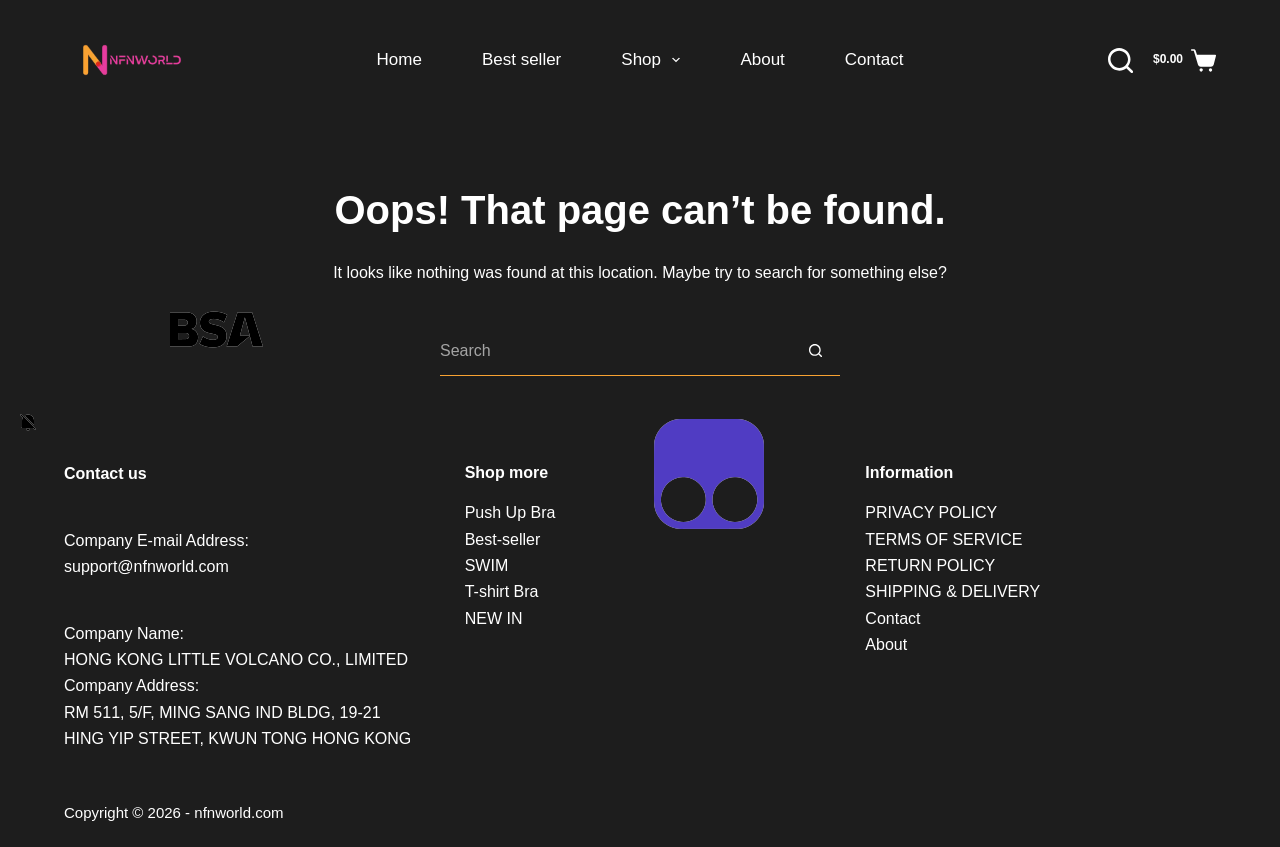 Image resolution: width=1280 pixels, height=847 pixels. What do you see at coordinates (216, 329) in the screenshot?
I see `buysellads company logo` at bounding box center [216, 329].